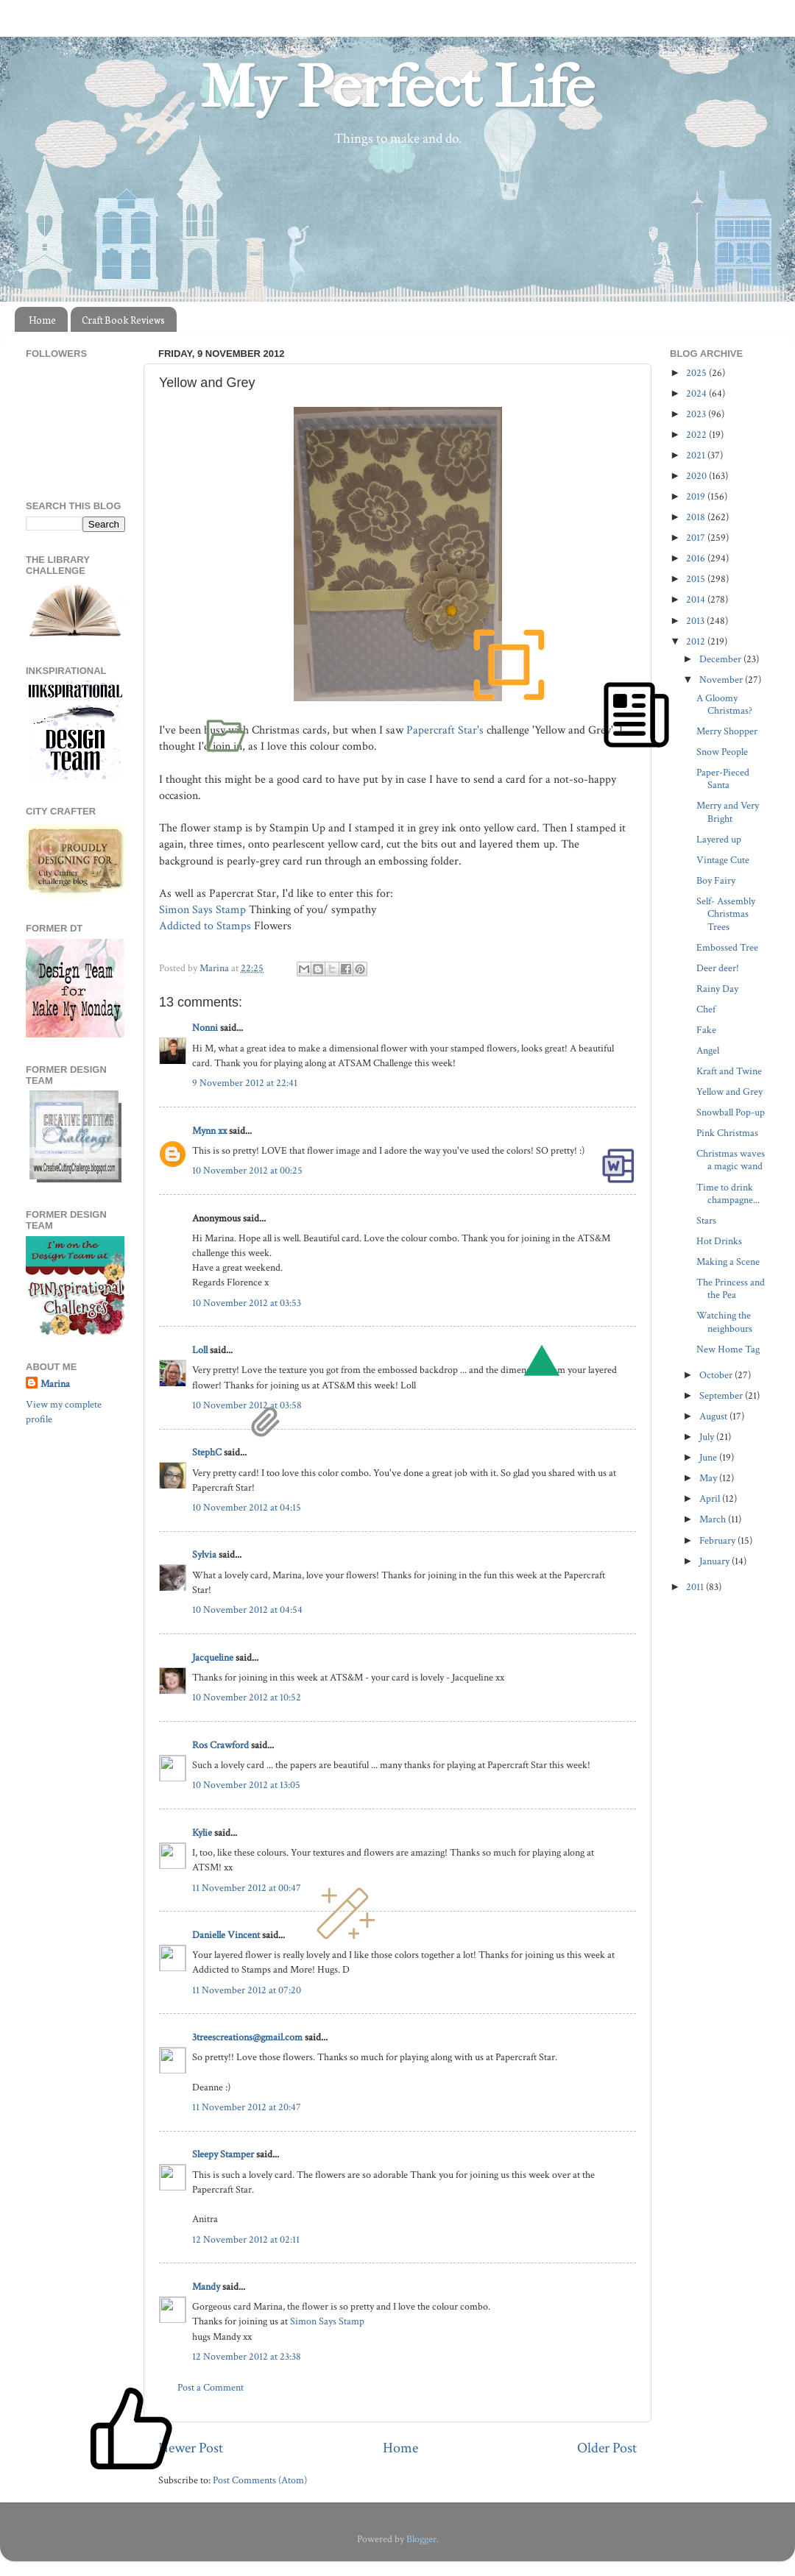 Image resolution: width=795 pixels, height=2576 pixels. I want to click on view news or articles, so click(636, 714).